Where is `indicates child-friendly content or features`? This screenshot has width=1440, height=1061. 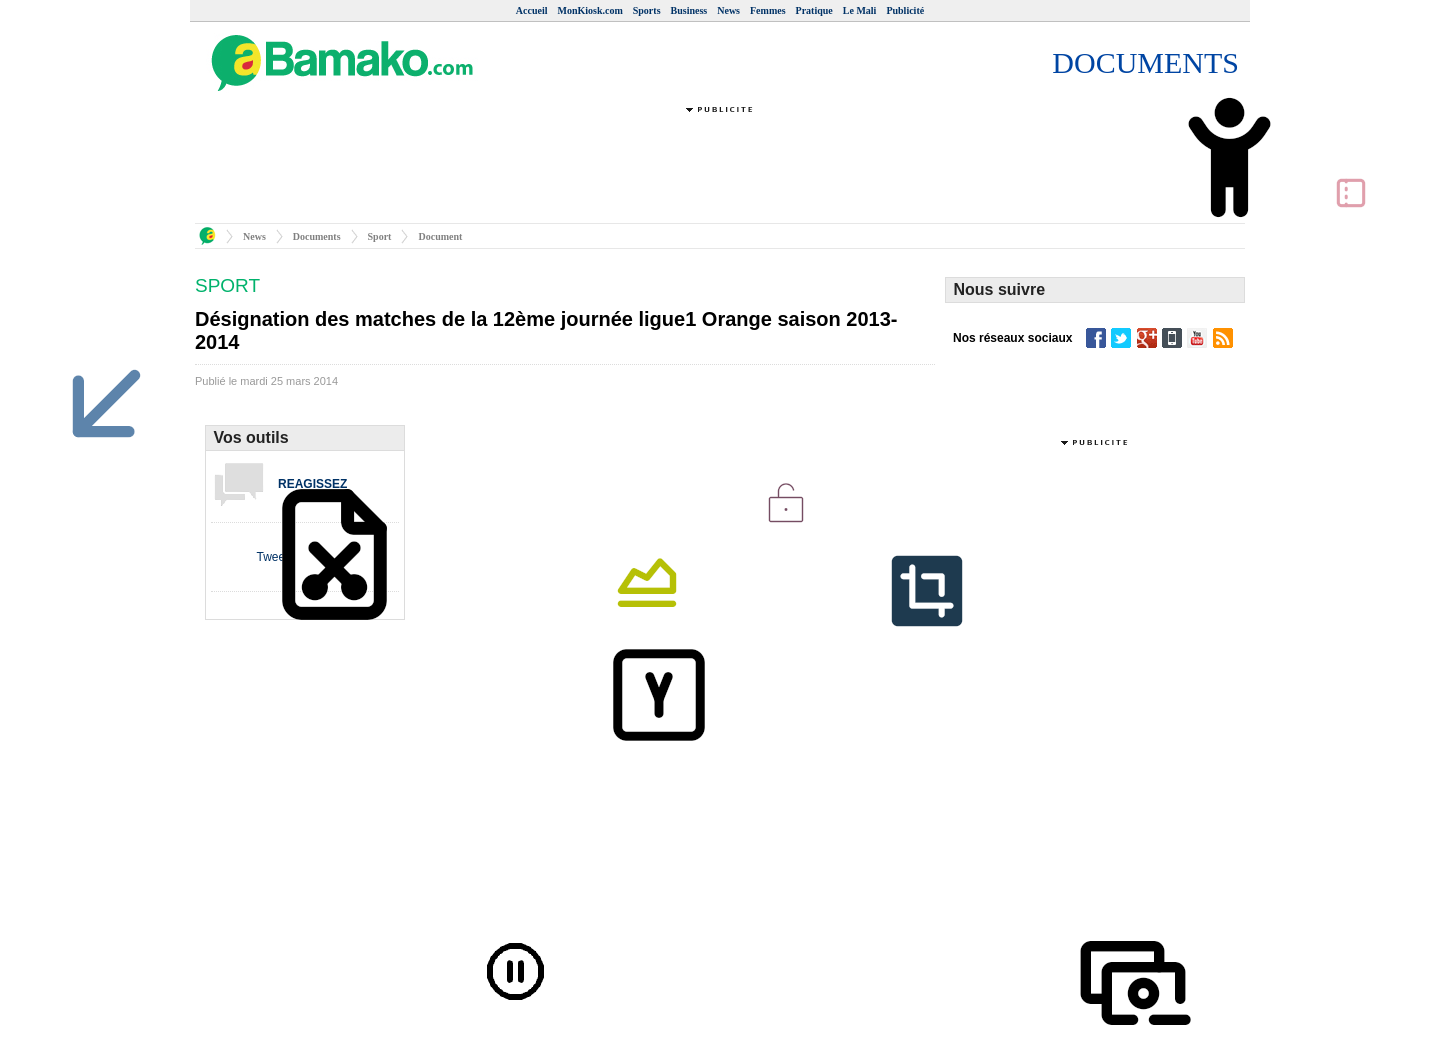
indicates child-friendly content or features is located at coordinates (1229, 157).